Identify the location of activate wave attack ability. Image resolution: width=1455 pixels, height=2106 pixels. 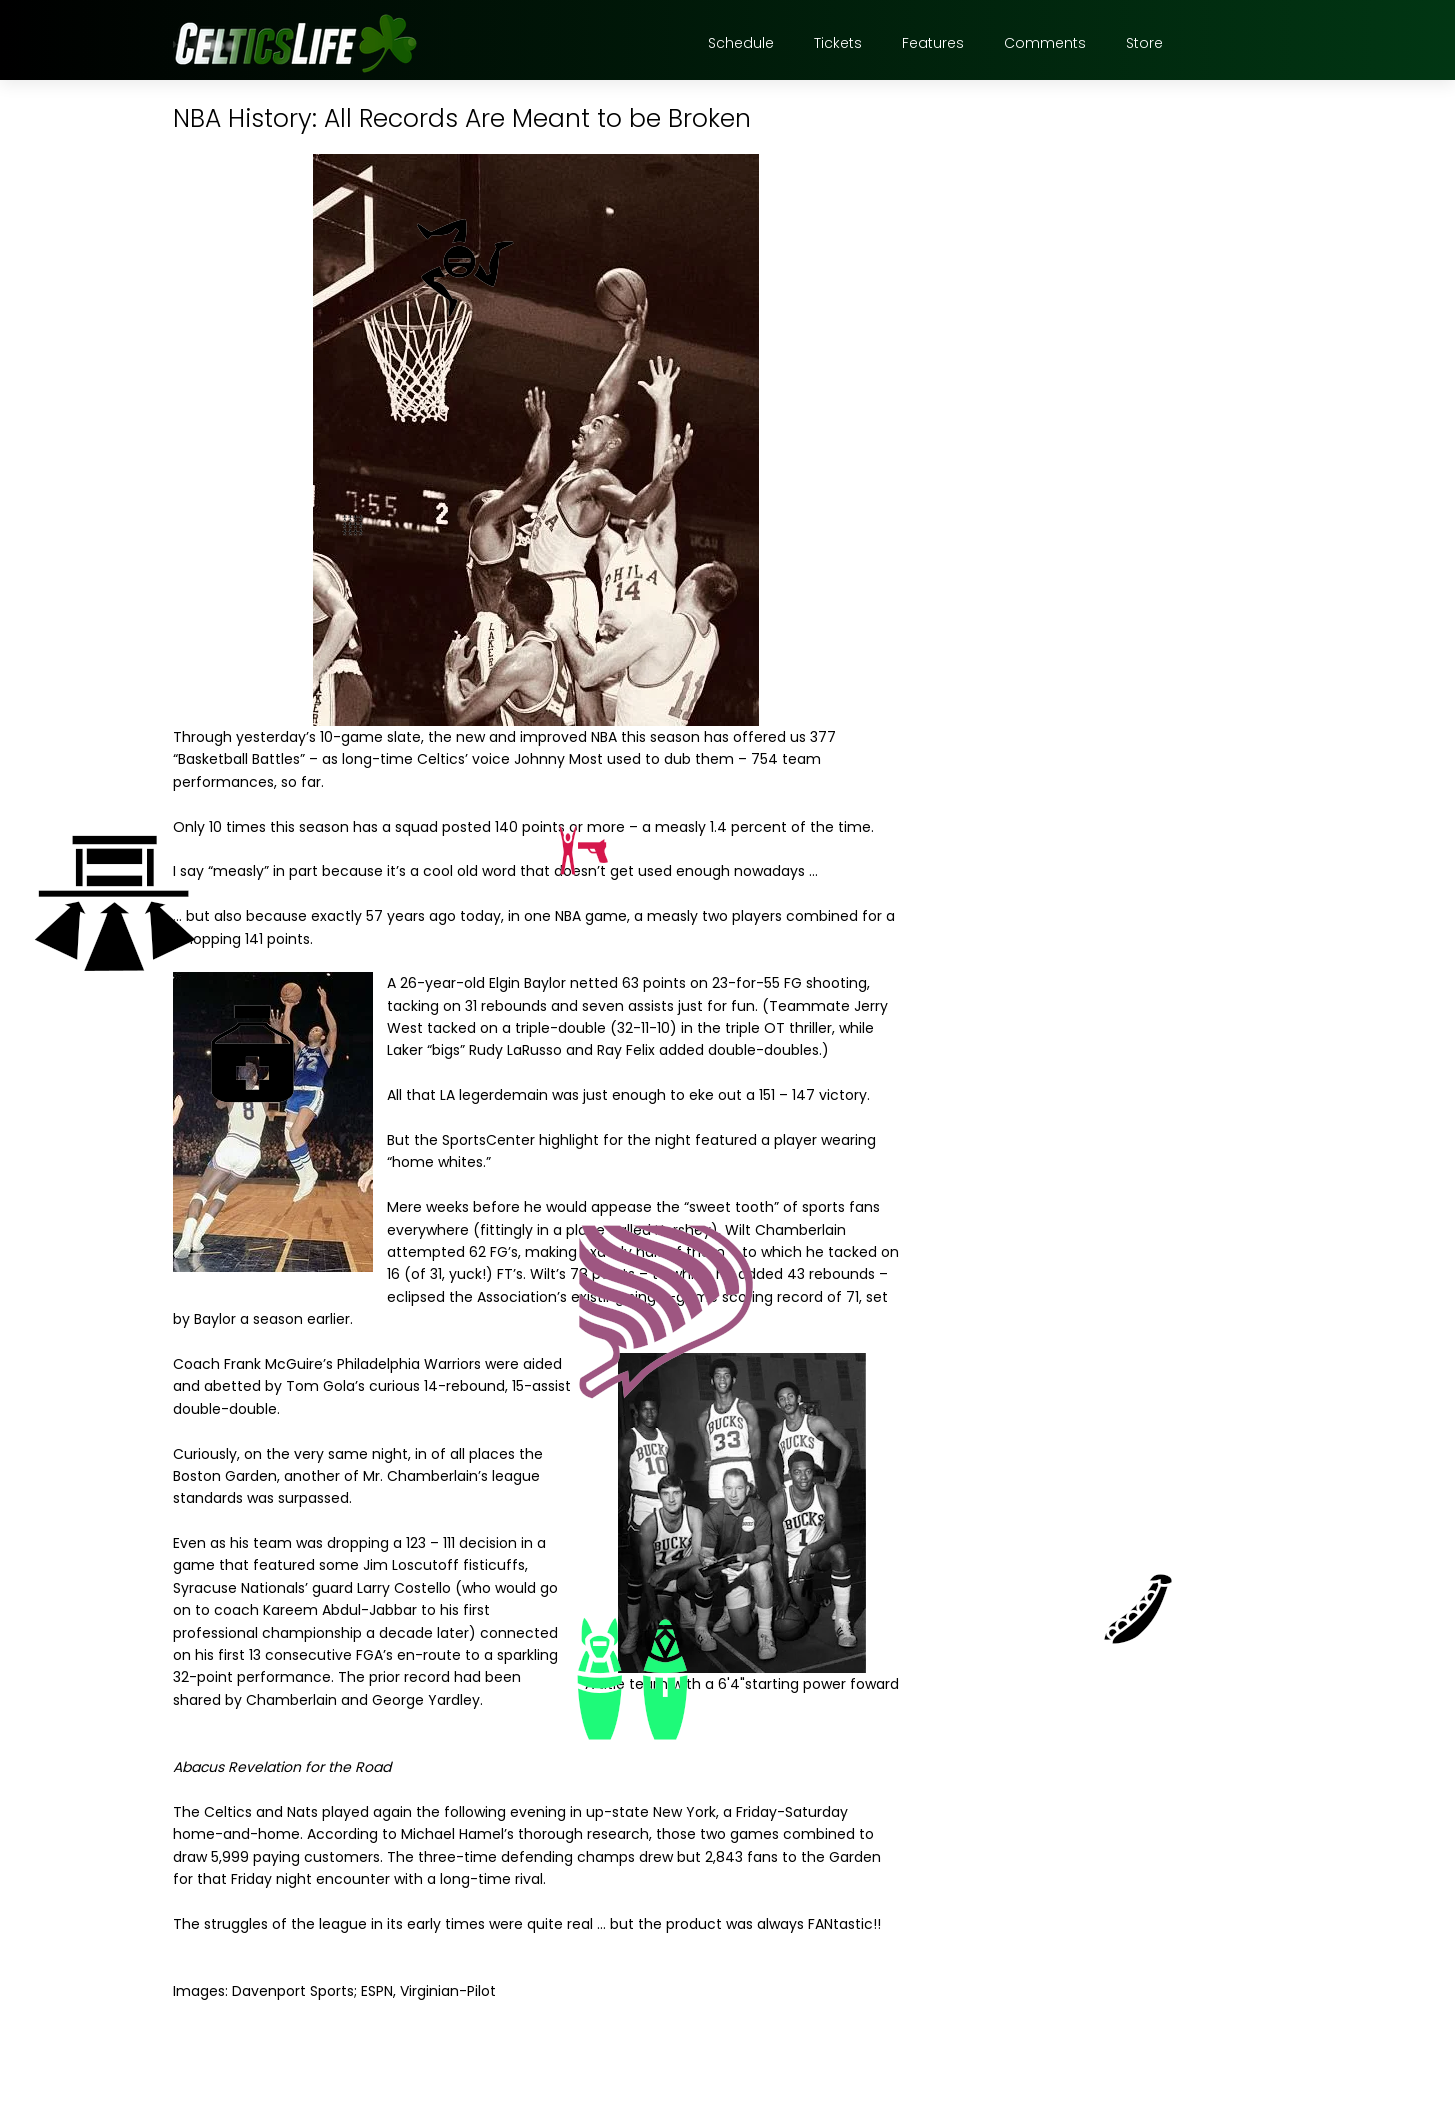
(665, 1312).